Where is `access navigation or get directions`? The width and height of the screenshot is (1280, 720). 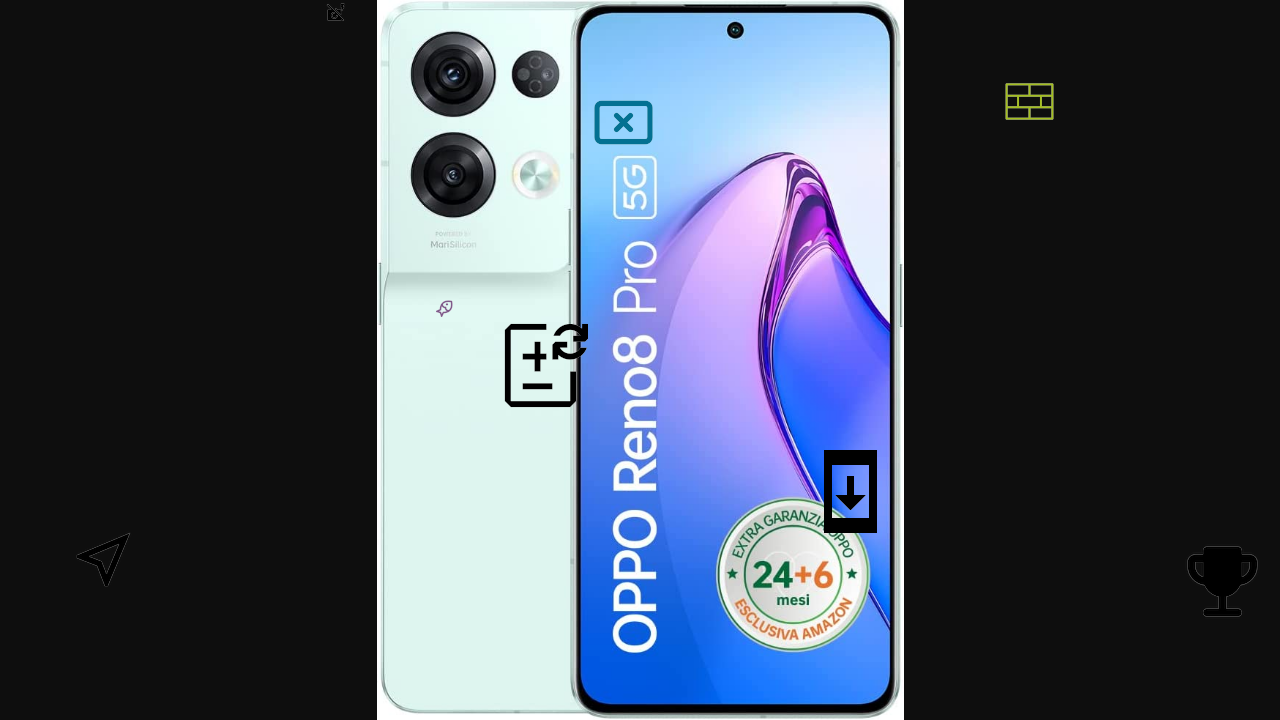 access navigation or get directions is located at coordinates (103, 559).